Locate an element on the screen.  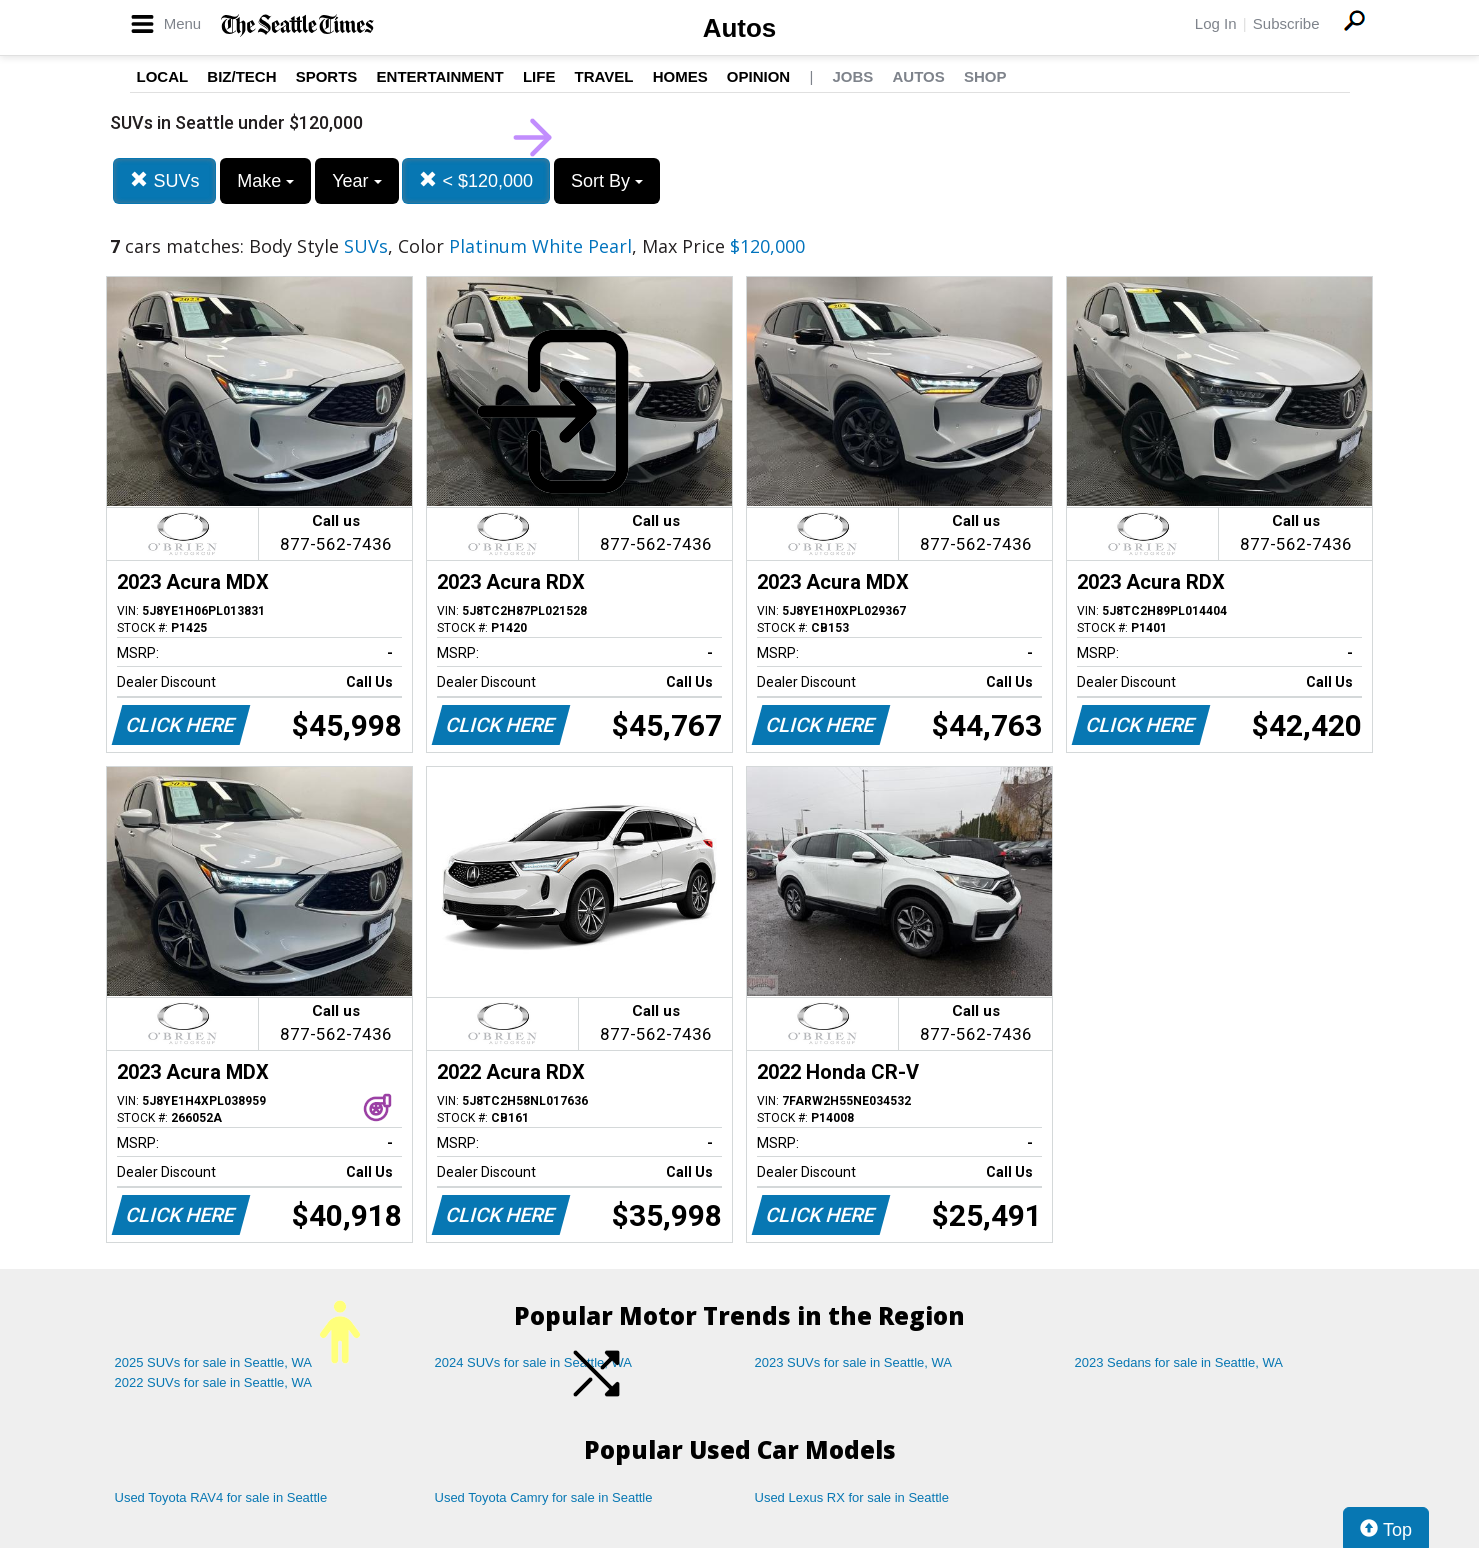
indicates male gender option is located at coordinates (340, 1332).